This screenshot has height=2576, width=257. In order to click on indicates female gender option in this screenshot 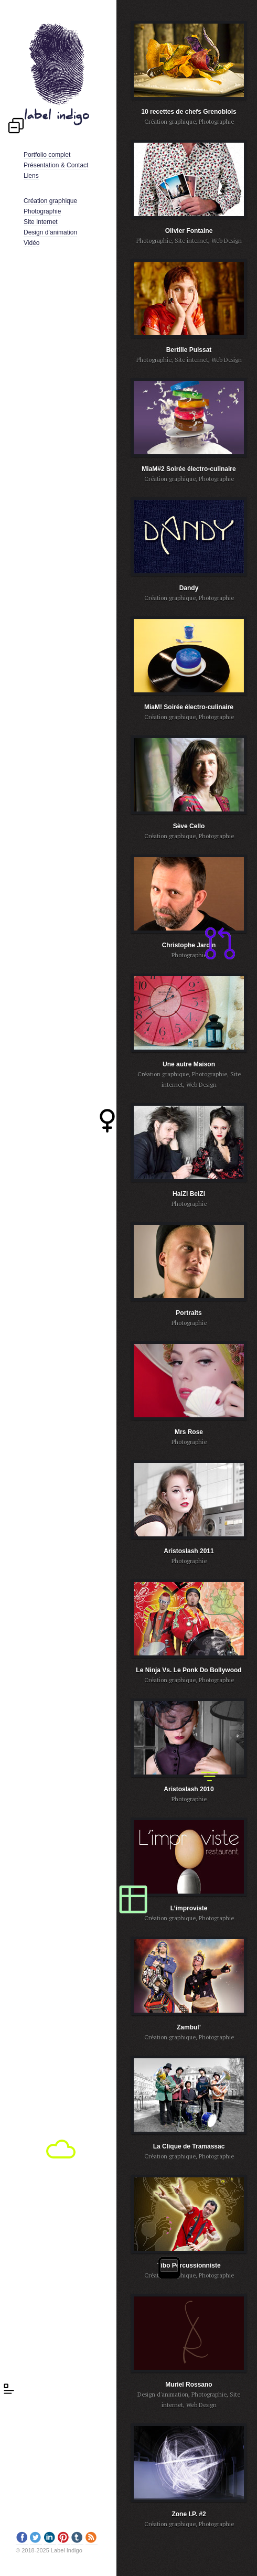, I will do `click(107, 1120)`.